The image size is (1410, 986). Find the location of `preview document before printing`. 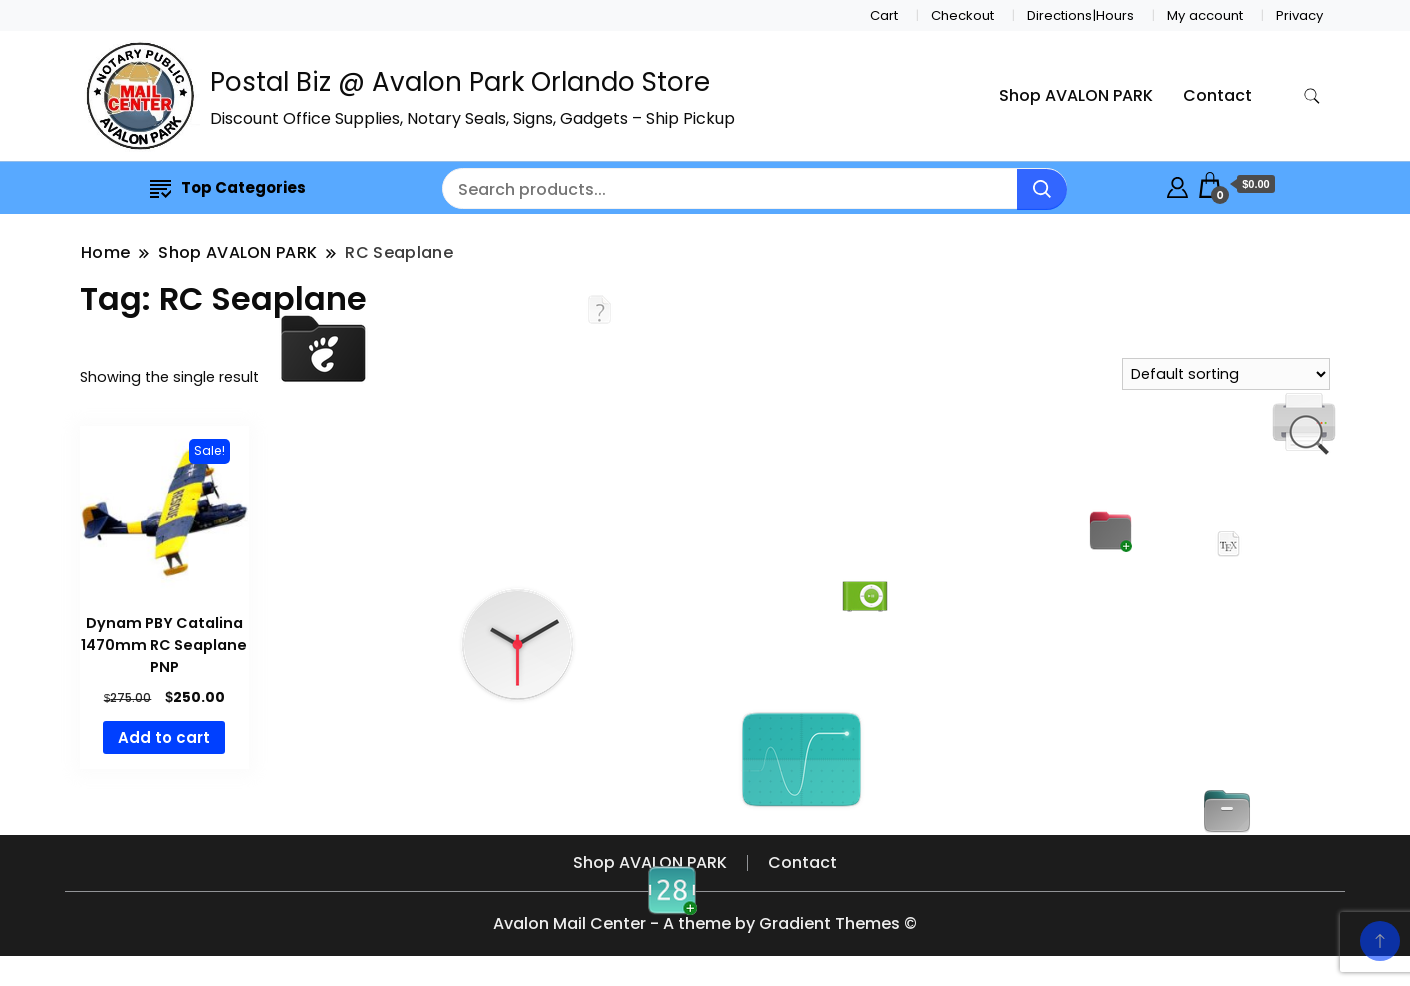

preview document before printing is located at coordinates (1304, 422).